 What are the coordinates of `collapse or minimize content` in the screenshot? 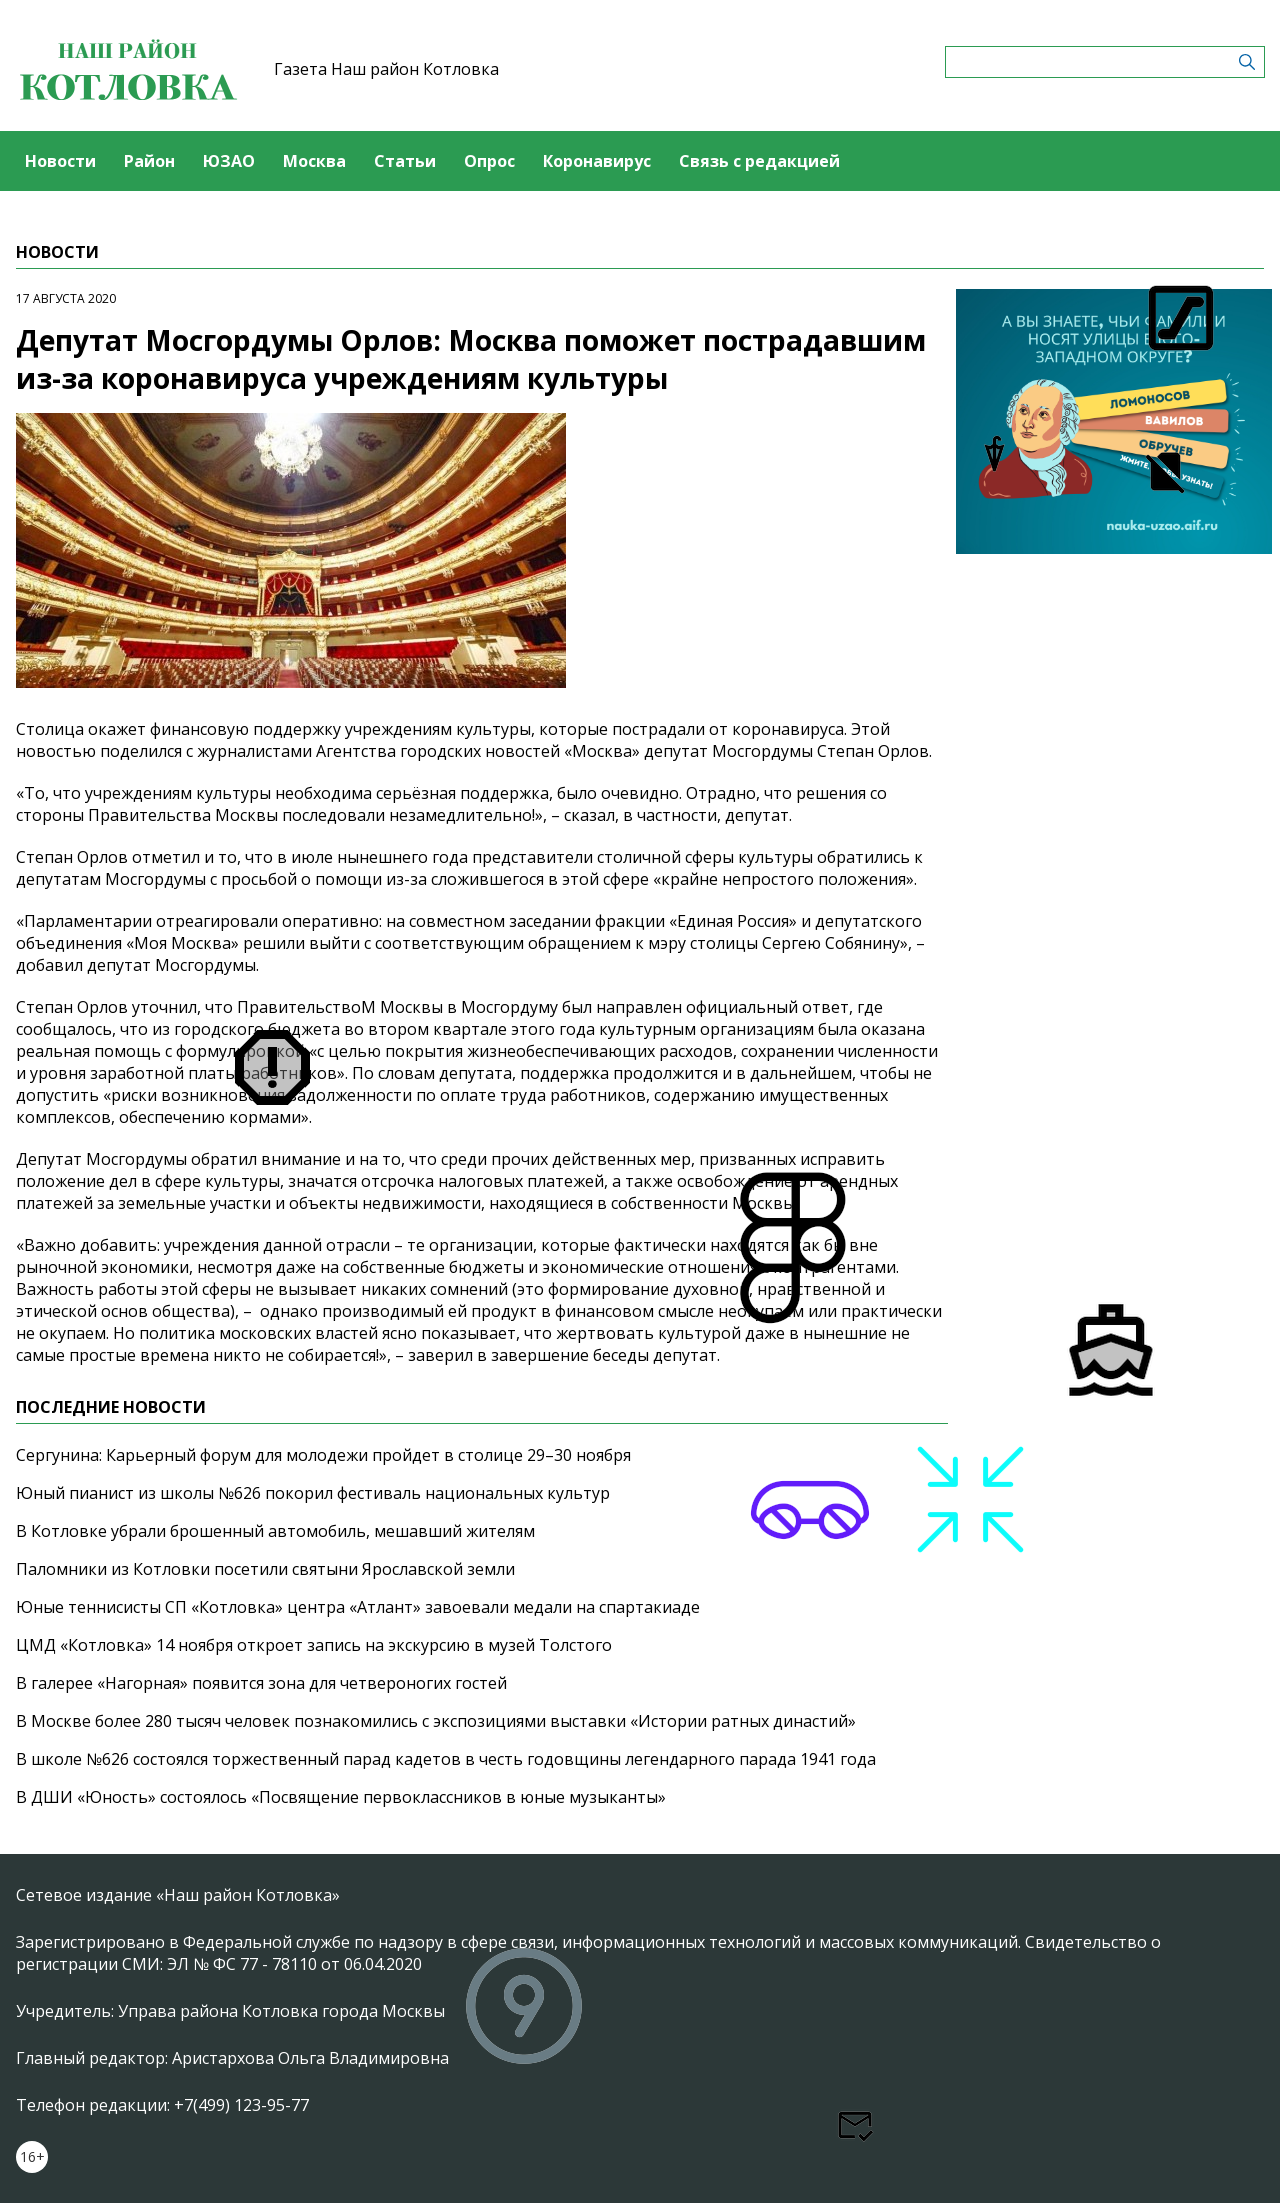 It's located at (970, 1499).